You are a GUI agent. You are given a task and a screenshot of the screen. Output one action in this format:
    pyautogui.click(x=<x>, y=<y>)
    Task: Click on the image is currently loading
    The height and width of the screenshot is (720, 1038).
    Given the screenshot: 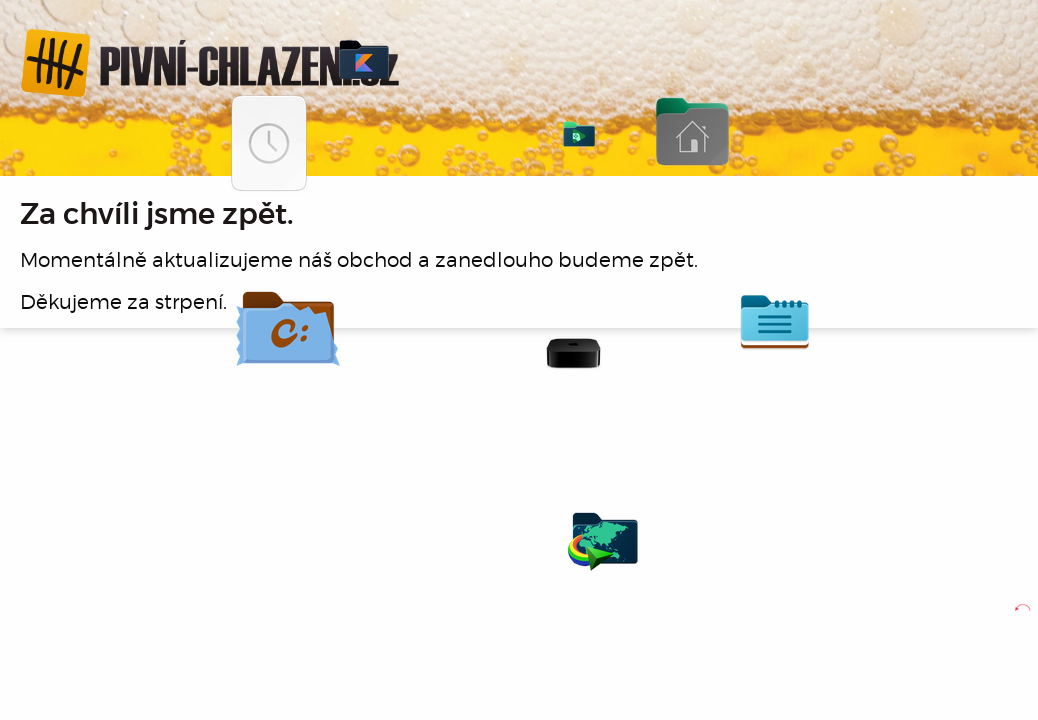 What is the action you would take?
    pyautogui.click(x=269, y=143)
    